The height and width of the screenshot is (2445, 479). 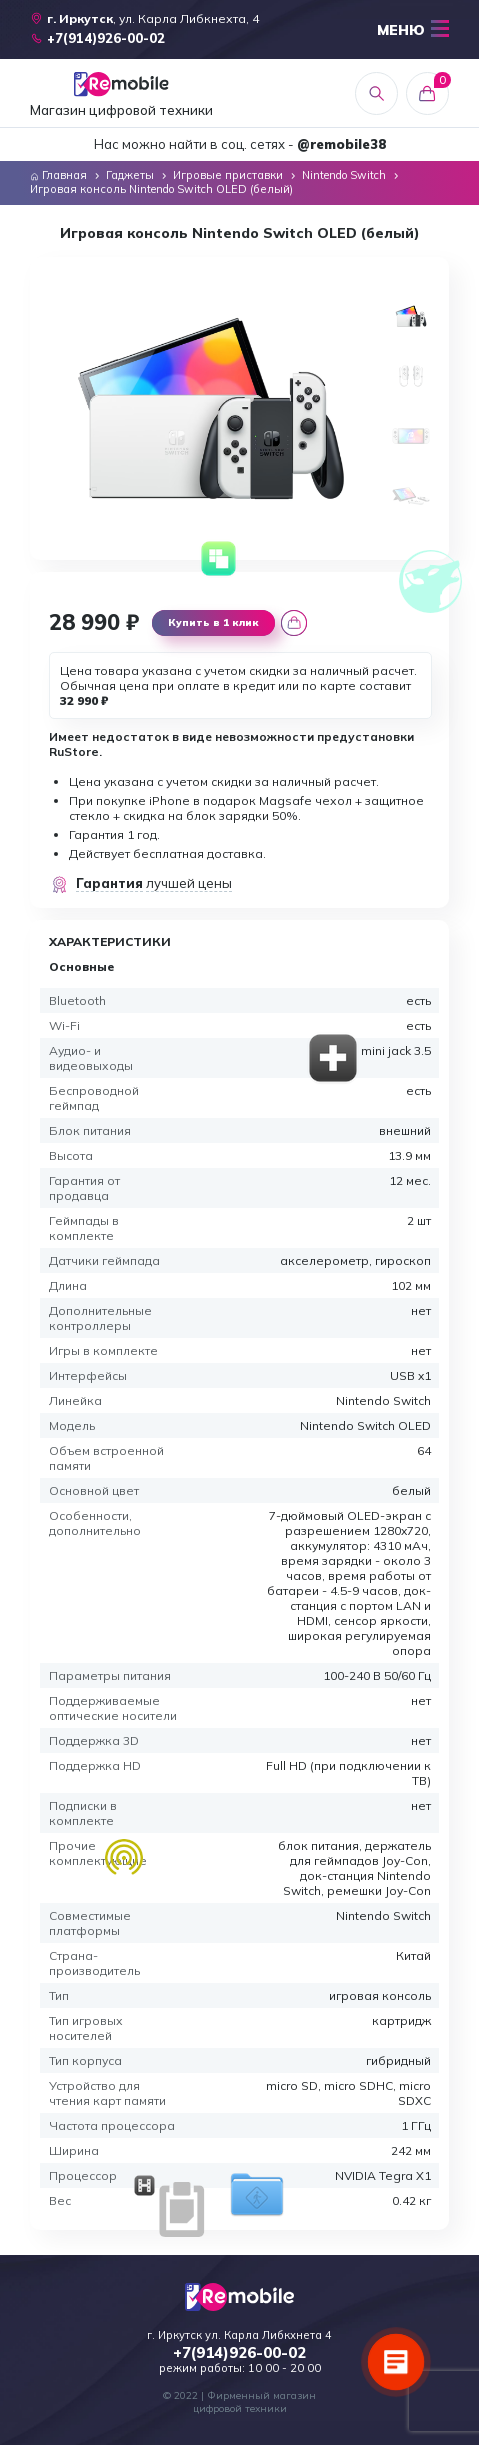 What do you see at coordinates (257, 2194) in the screenshot?
I see `access the public folder for shared files` at bounding box center [257, 2194].